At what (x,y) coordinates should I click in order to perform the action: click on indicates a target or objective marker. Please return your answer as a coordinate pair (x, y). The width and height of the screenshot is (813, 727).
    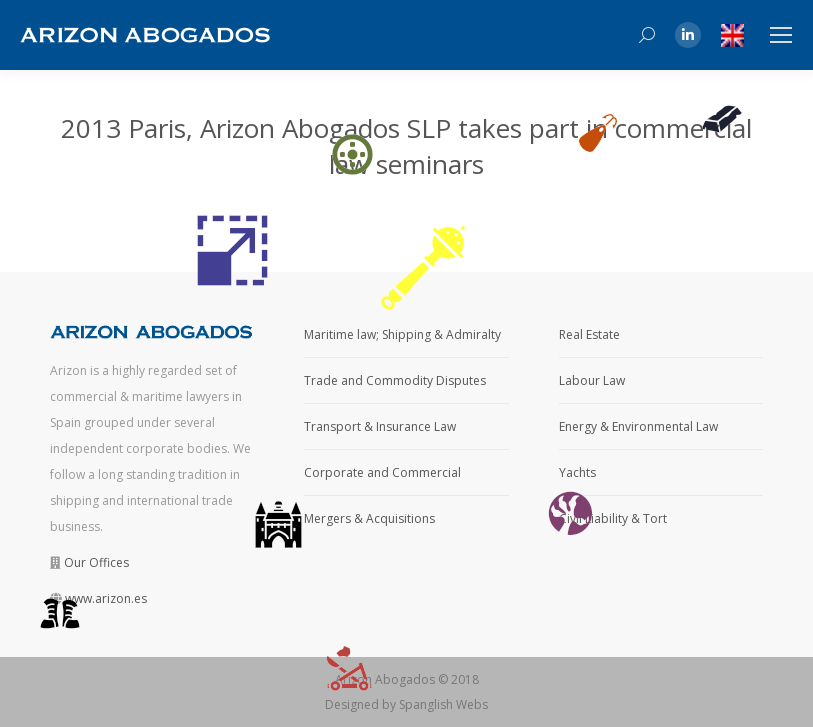
    Looking at the image, I should click on (352, 154).